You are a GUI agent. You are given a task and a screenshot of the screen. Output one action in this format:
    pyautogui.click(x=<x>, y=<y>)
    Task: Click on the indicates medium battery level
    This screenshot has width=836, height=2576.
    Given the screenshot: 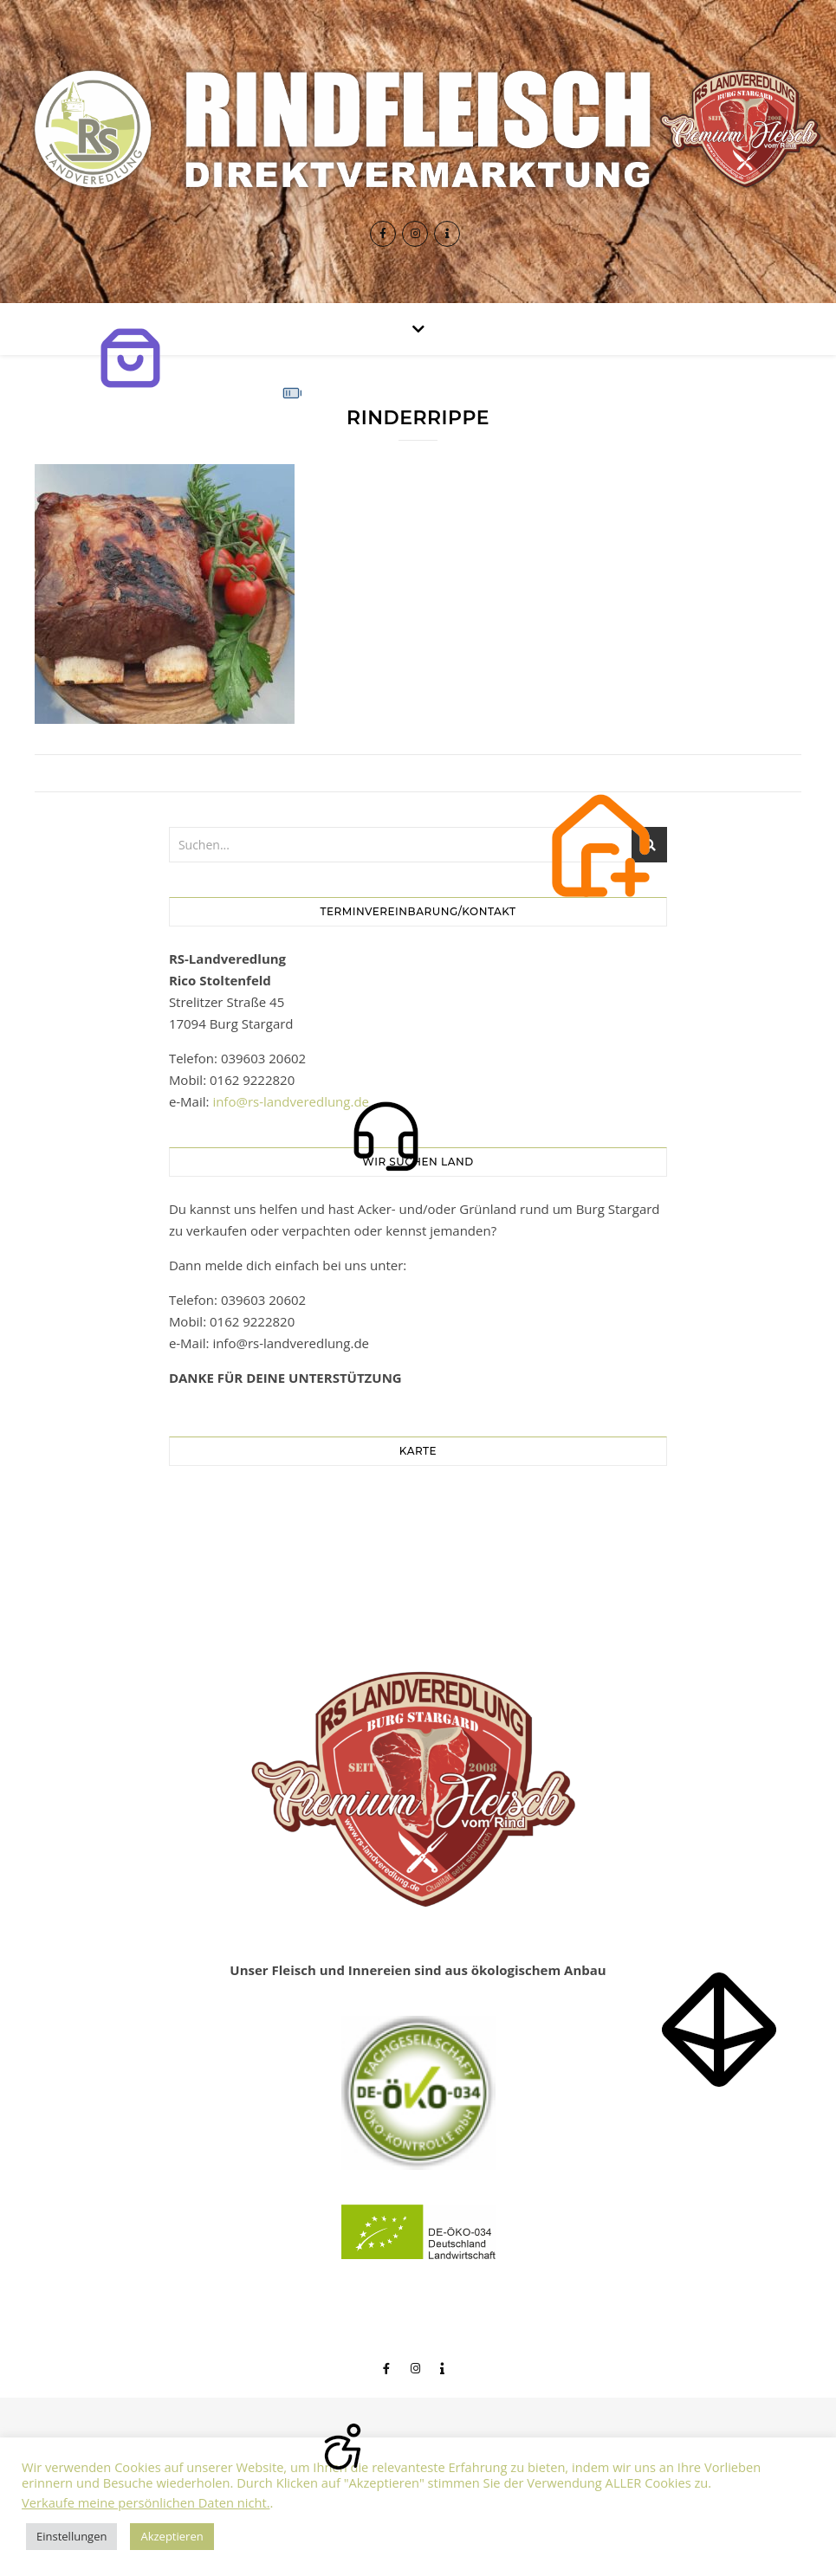 What is the action you would take?
    pyautogui.click(x=292, y=393)
    